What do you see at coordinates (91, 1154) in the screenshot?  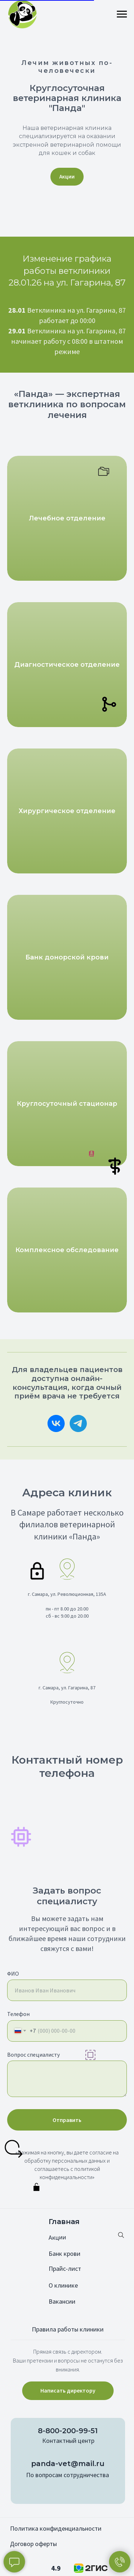 I see `access spooky or halloween-themed content` at bounding box center [91, 1154].